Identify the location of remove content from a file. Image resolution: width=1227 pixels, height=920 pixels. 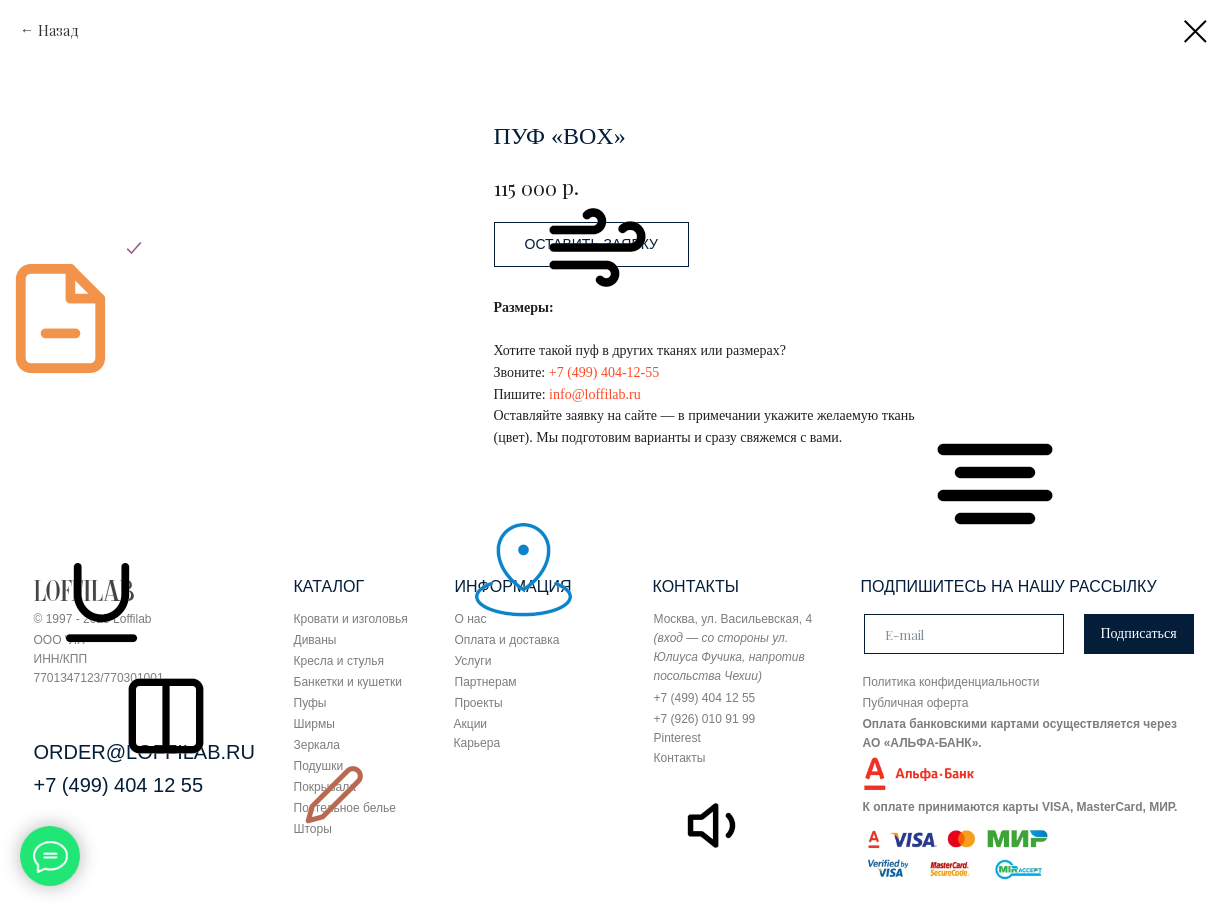
(60, 318).